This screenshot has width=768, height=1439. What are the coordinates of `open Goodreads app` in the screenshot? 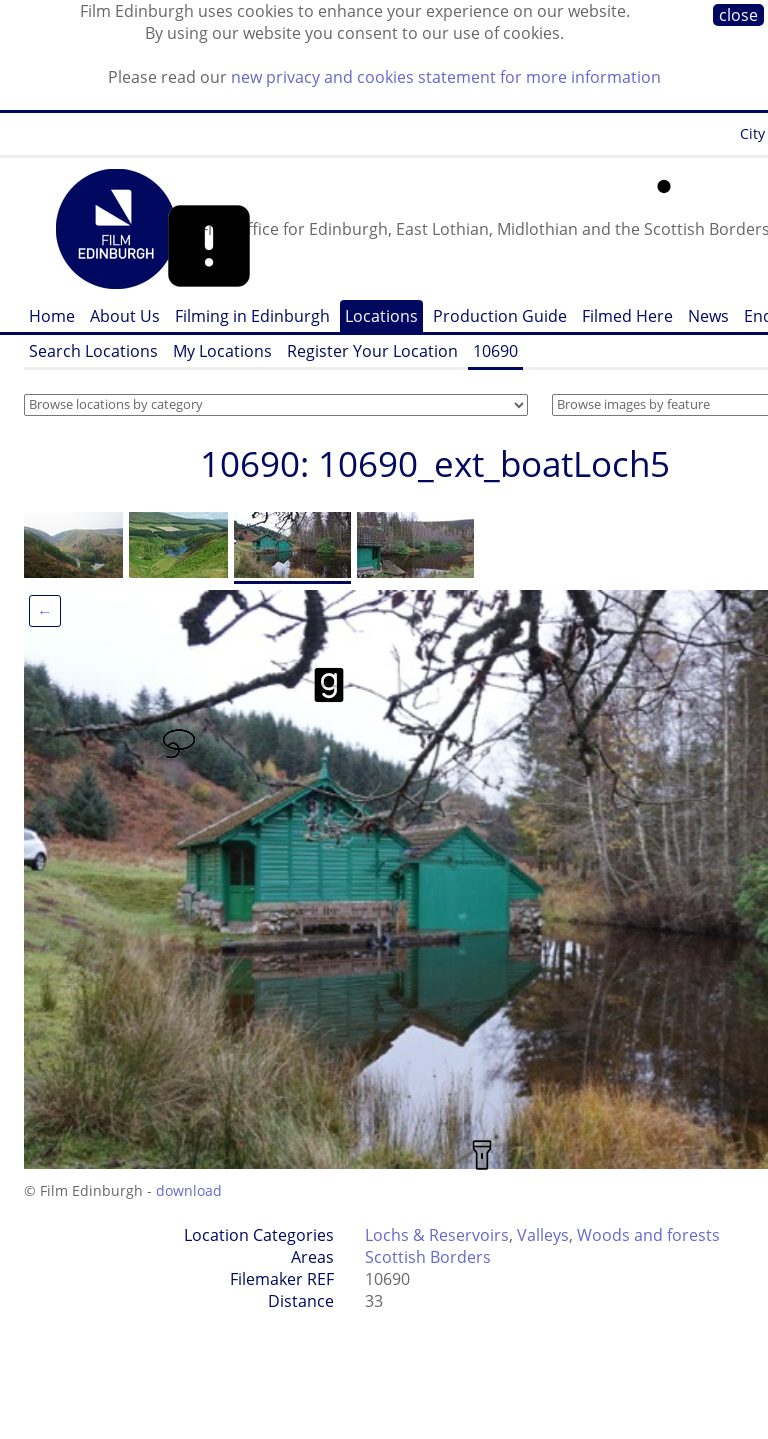 It's located at (329, 685).